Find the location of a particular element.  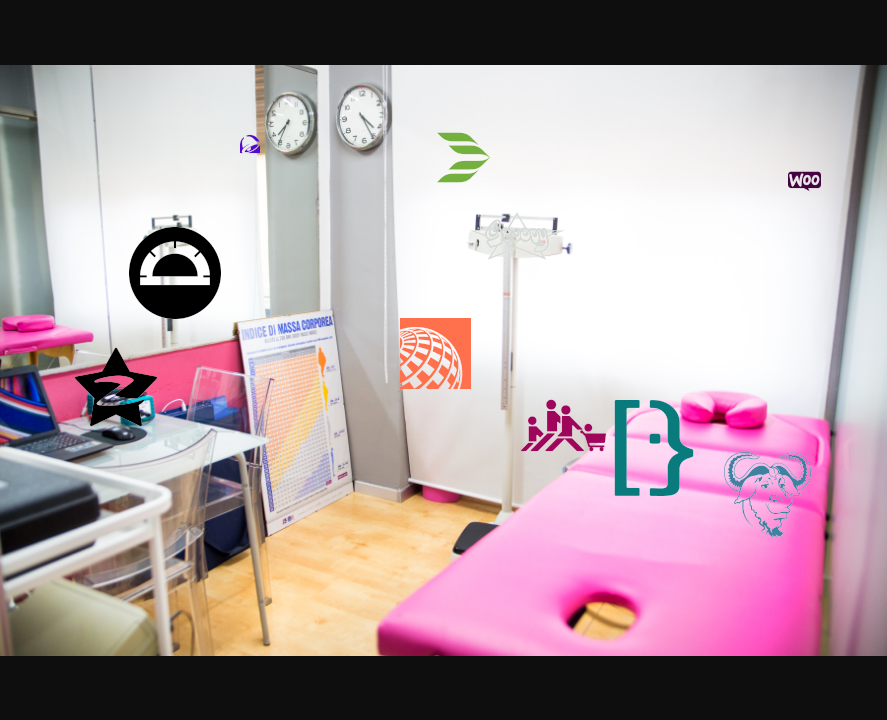

super user community logo is located at coordinates (654, 448).